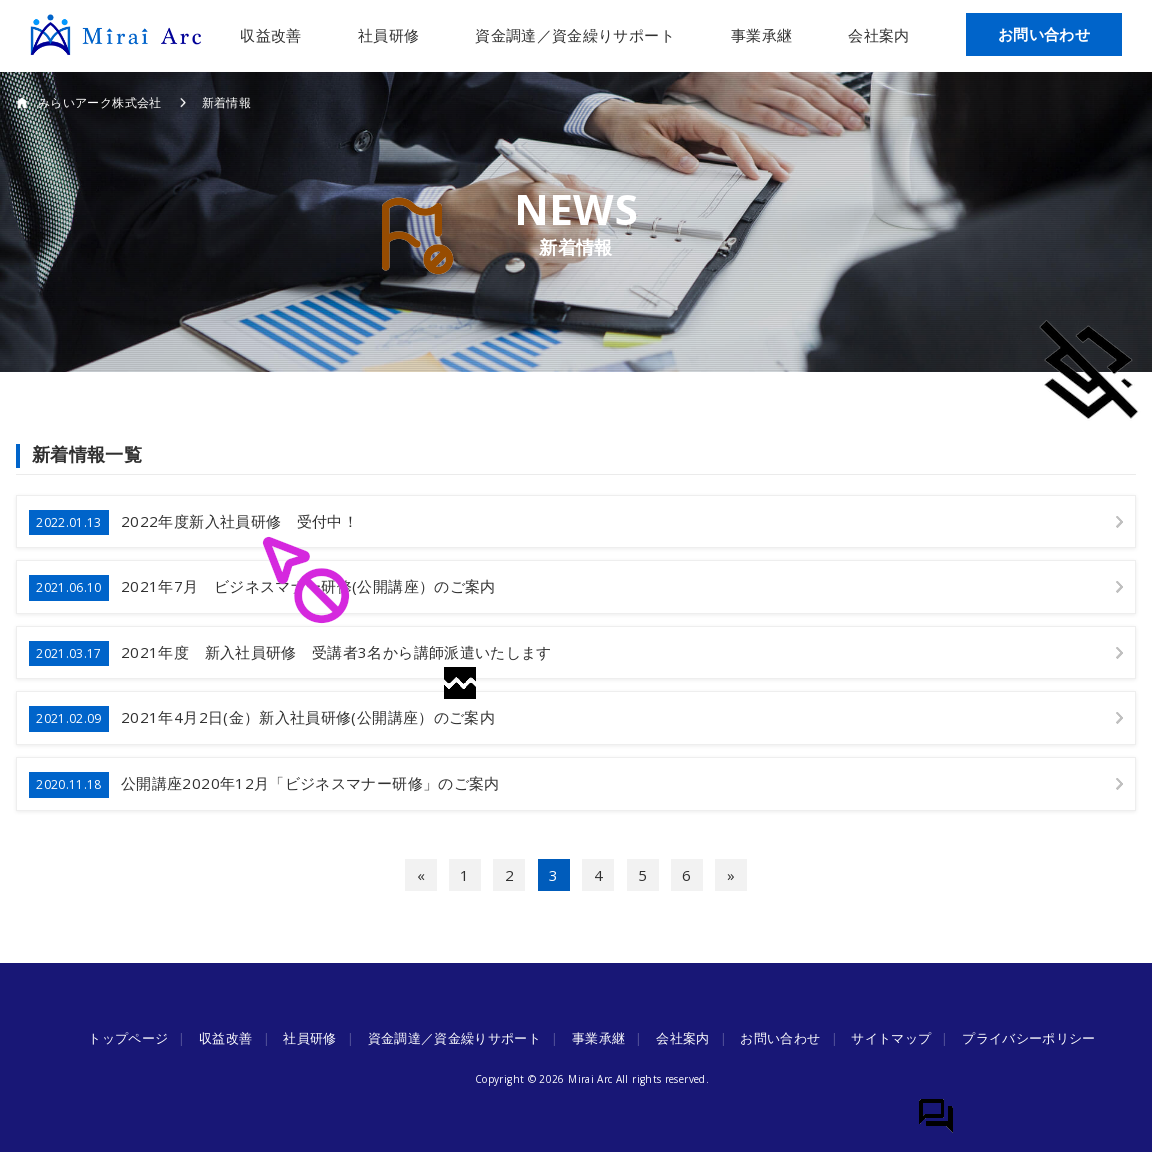 This screenshot has width=1152, height=1152. What do you see at coordinates (1088, 374) in the screenshot?
I see `clear all map layers` at bounding box center [1088, 374].